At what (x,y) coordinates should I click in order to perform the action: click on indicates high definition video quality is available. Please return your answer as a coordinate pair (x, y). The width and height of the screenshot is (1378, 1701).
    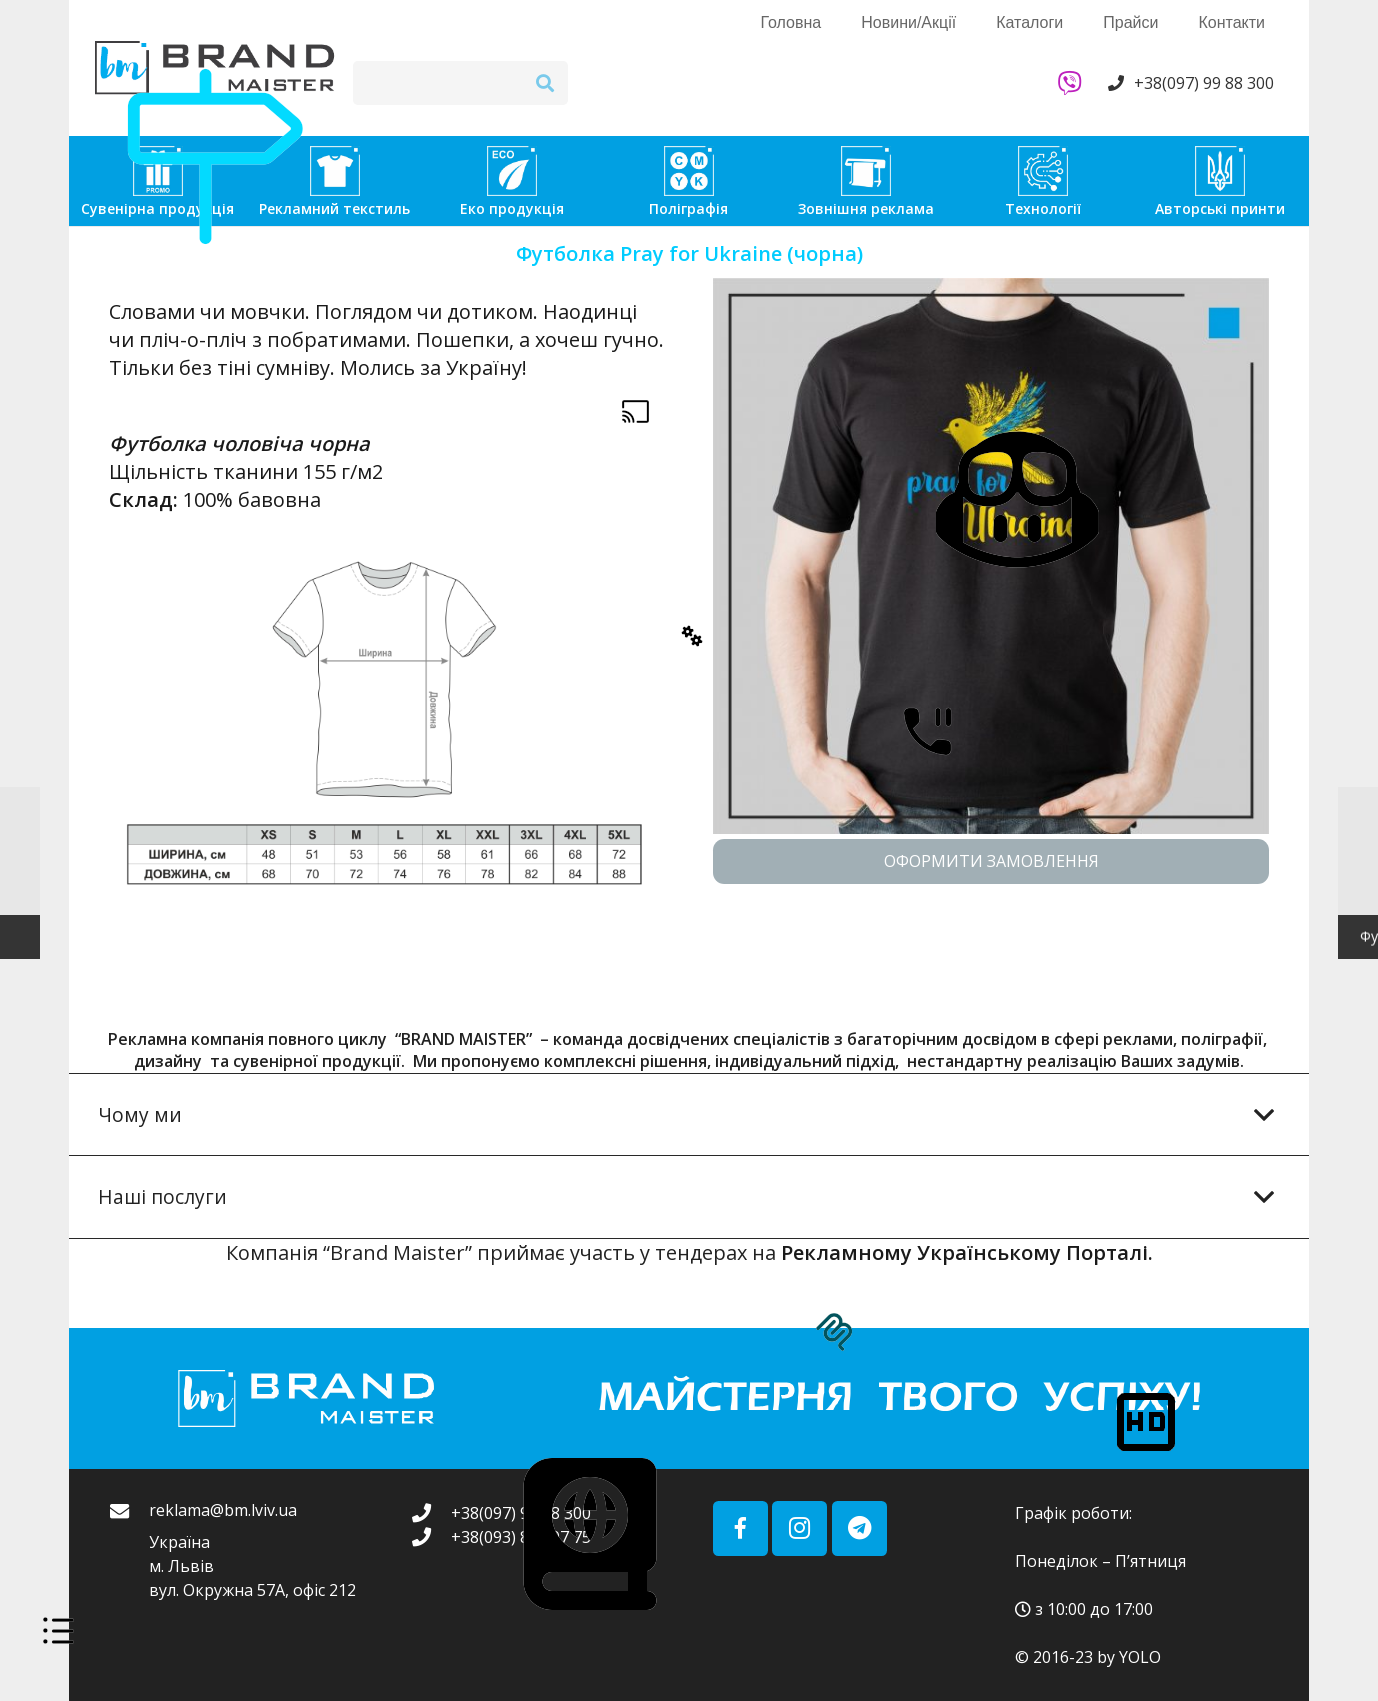
    Looking at the image, I should click on (1146, 1422).